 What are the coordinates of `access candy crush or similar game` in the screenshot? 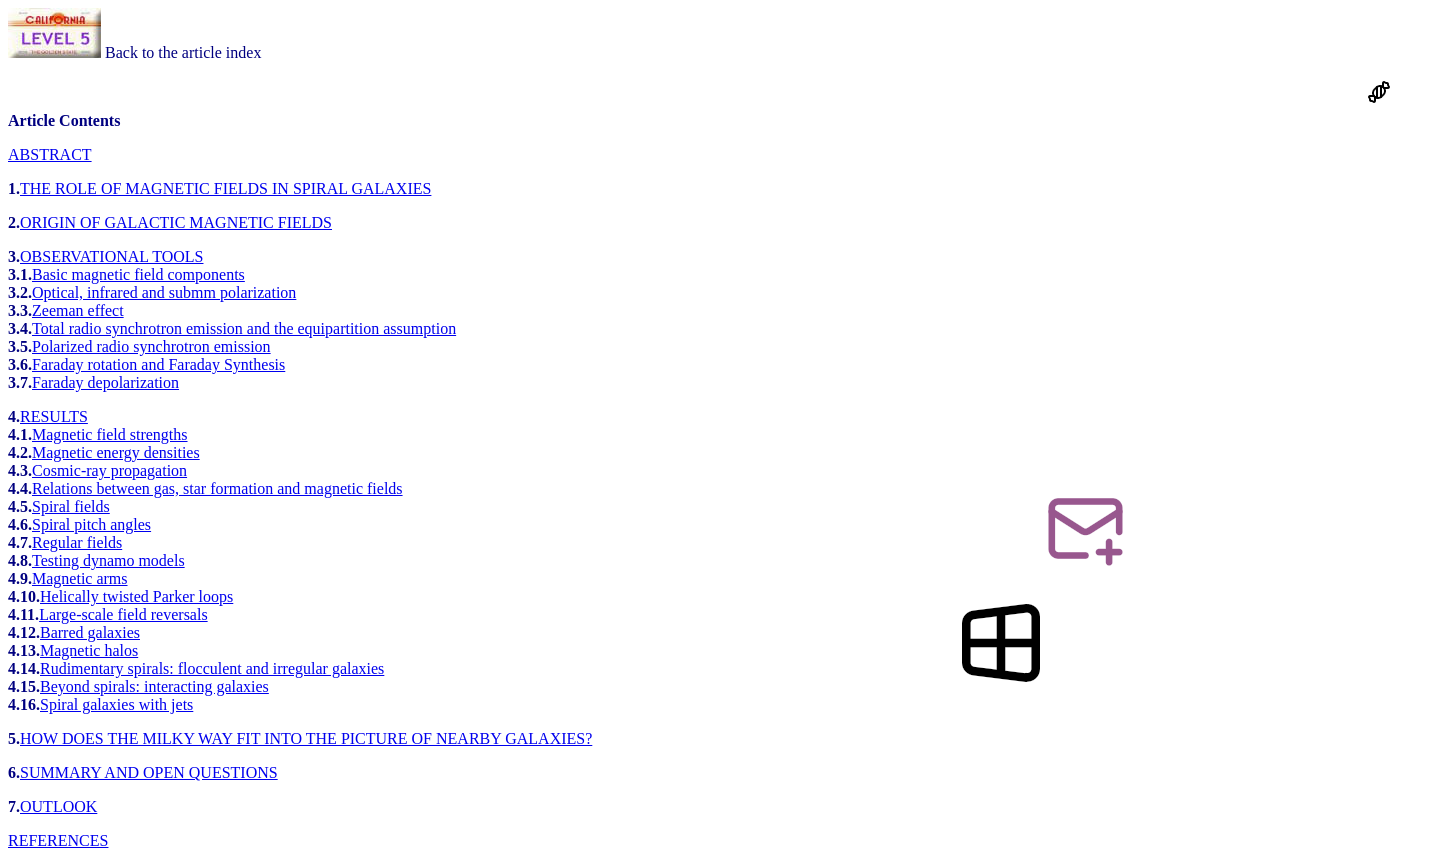 It's located at (1379, 92).